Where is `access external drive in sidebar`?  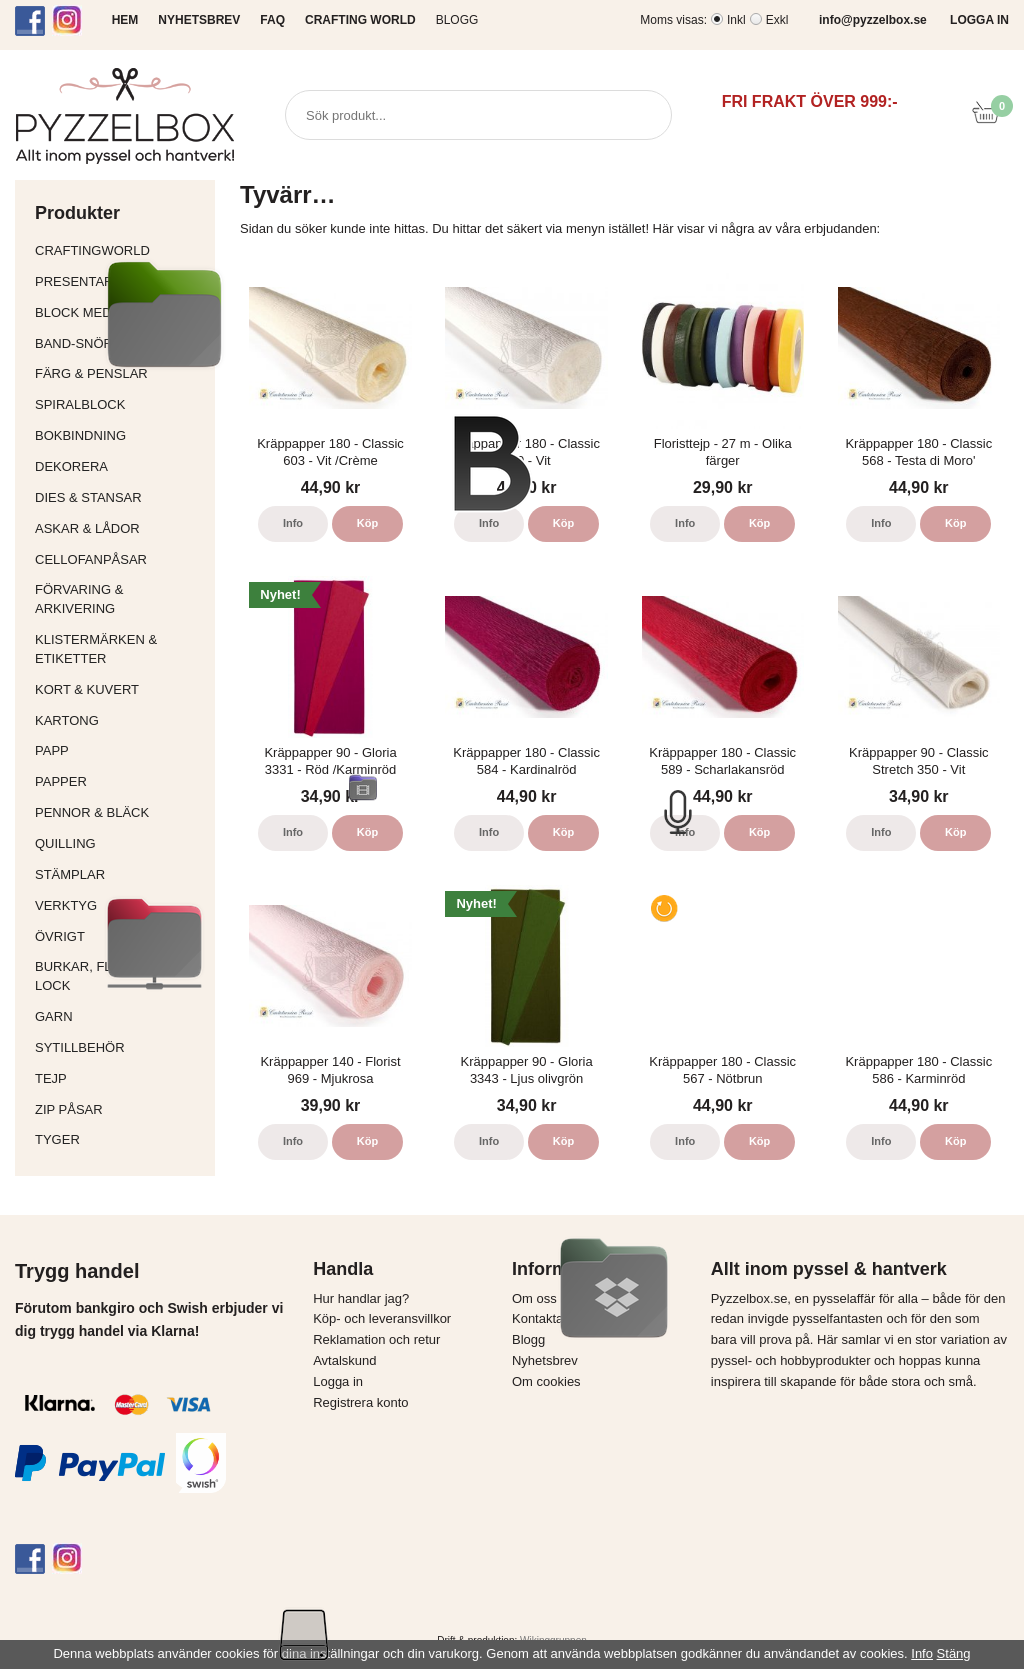 access external drive in sidebar is located at coordinates (304, 1635).